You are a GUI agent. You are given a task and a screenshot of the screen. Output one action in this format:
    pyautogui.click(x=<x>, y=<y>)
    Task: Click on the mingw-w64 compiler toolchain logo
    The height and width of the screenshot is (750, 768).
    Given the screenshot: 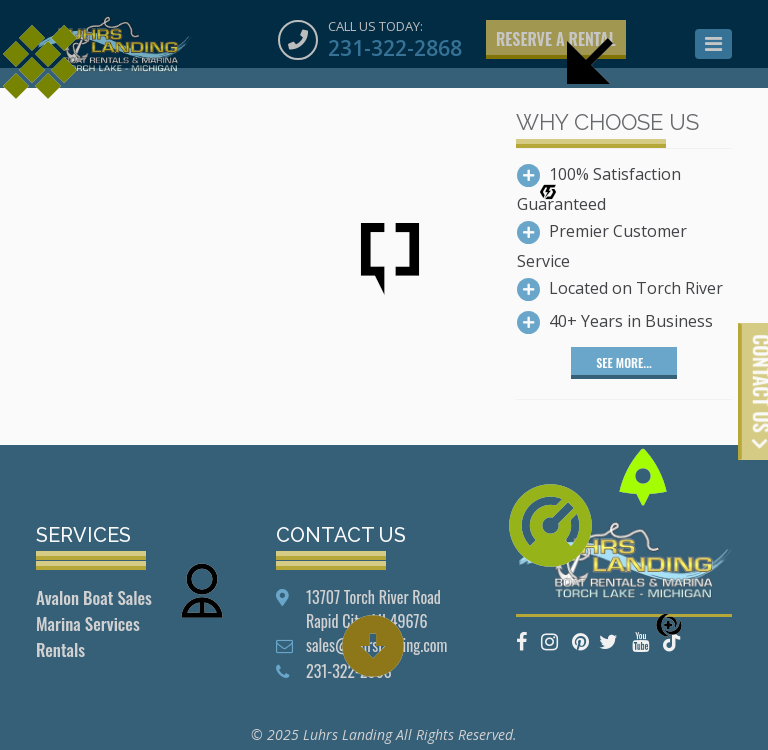 What is the action you would take?
    pyautogui.click(x=40, y=62)
    